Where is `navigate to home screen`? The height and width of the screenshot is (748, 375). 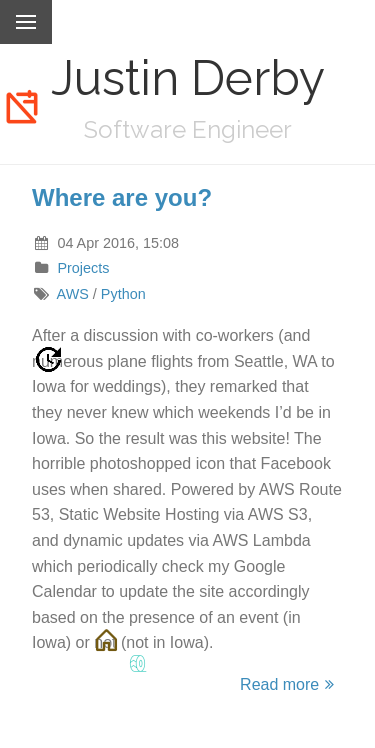
navigate to home screen is located at coordinates (106, 640).